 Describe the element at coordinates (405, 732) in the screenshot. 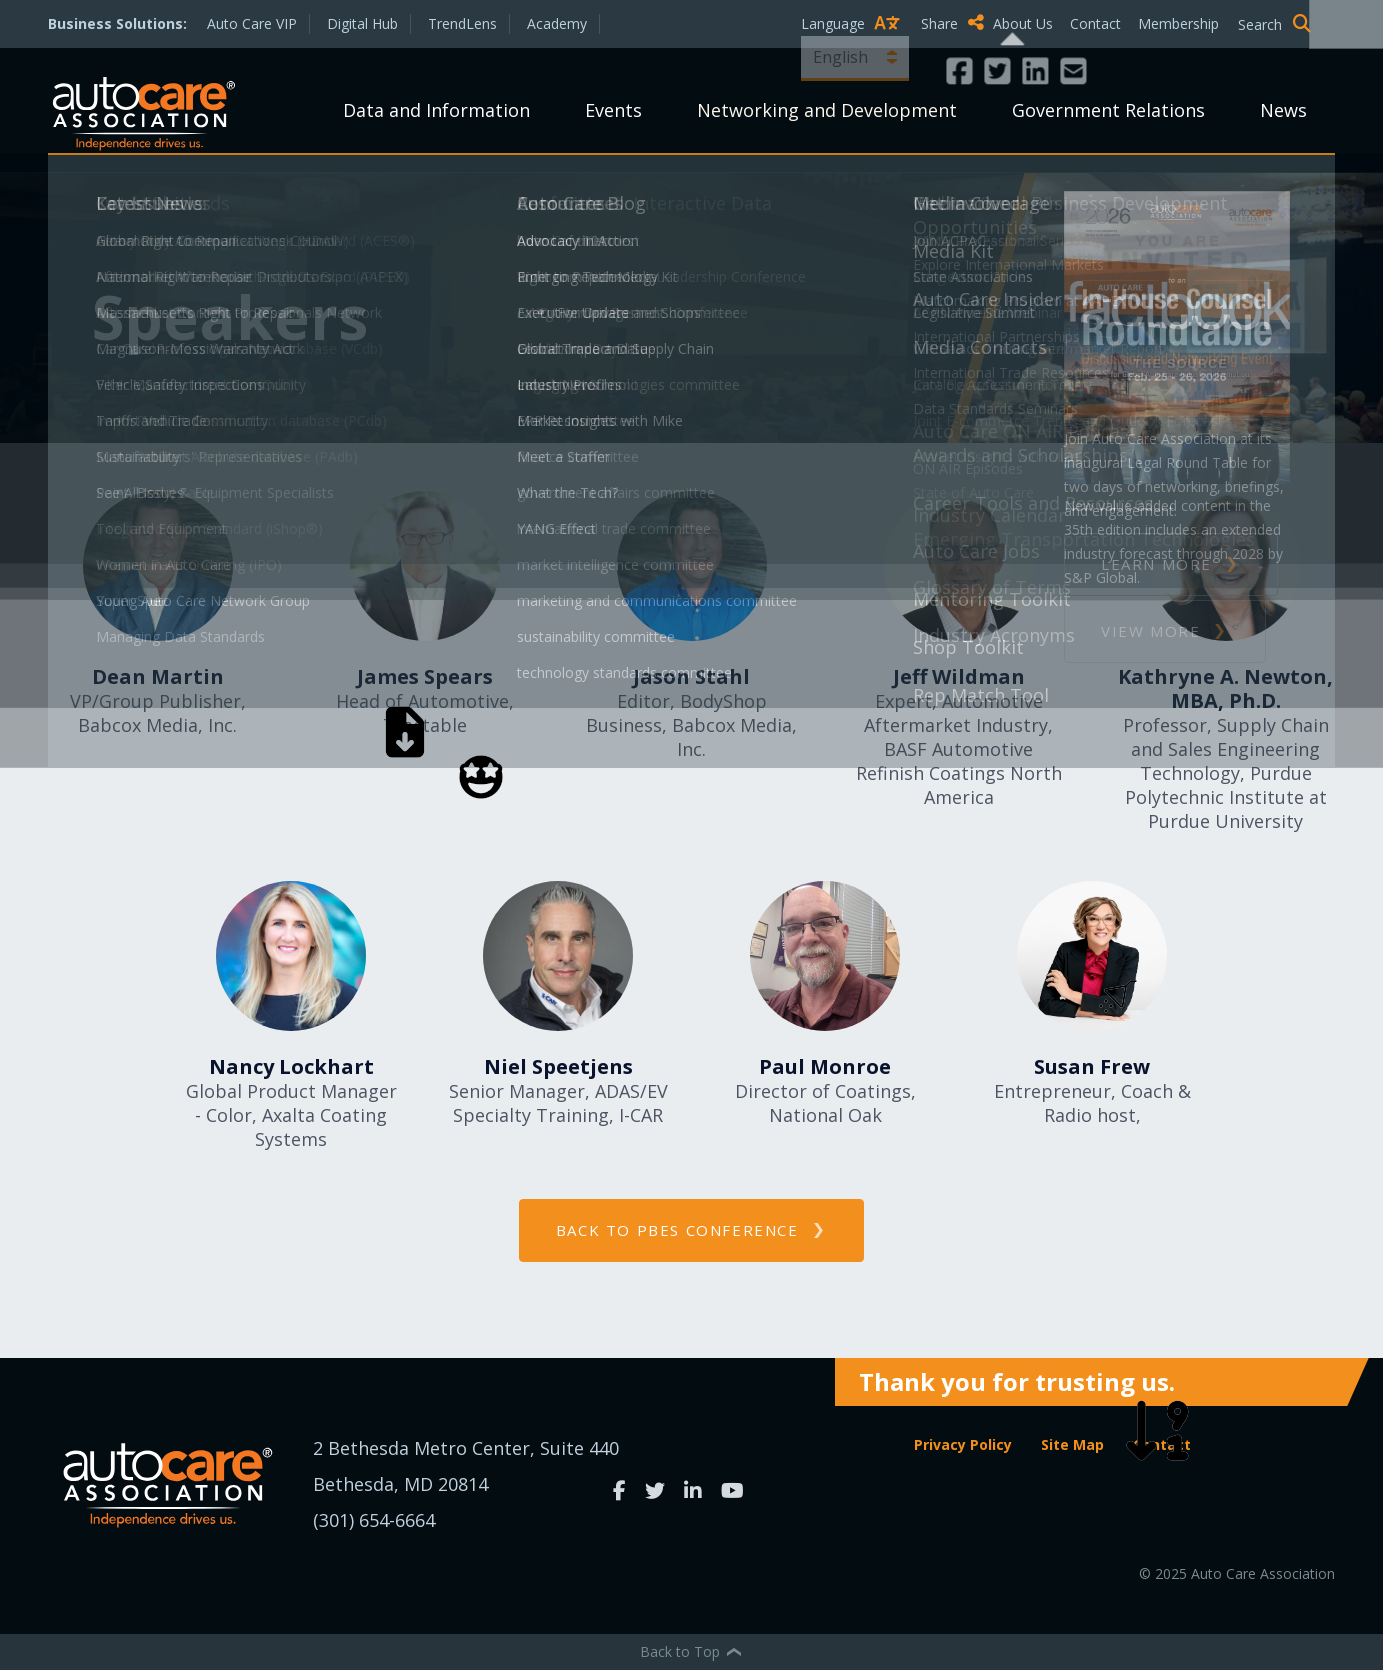

I see `download file` at that location.